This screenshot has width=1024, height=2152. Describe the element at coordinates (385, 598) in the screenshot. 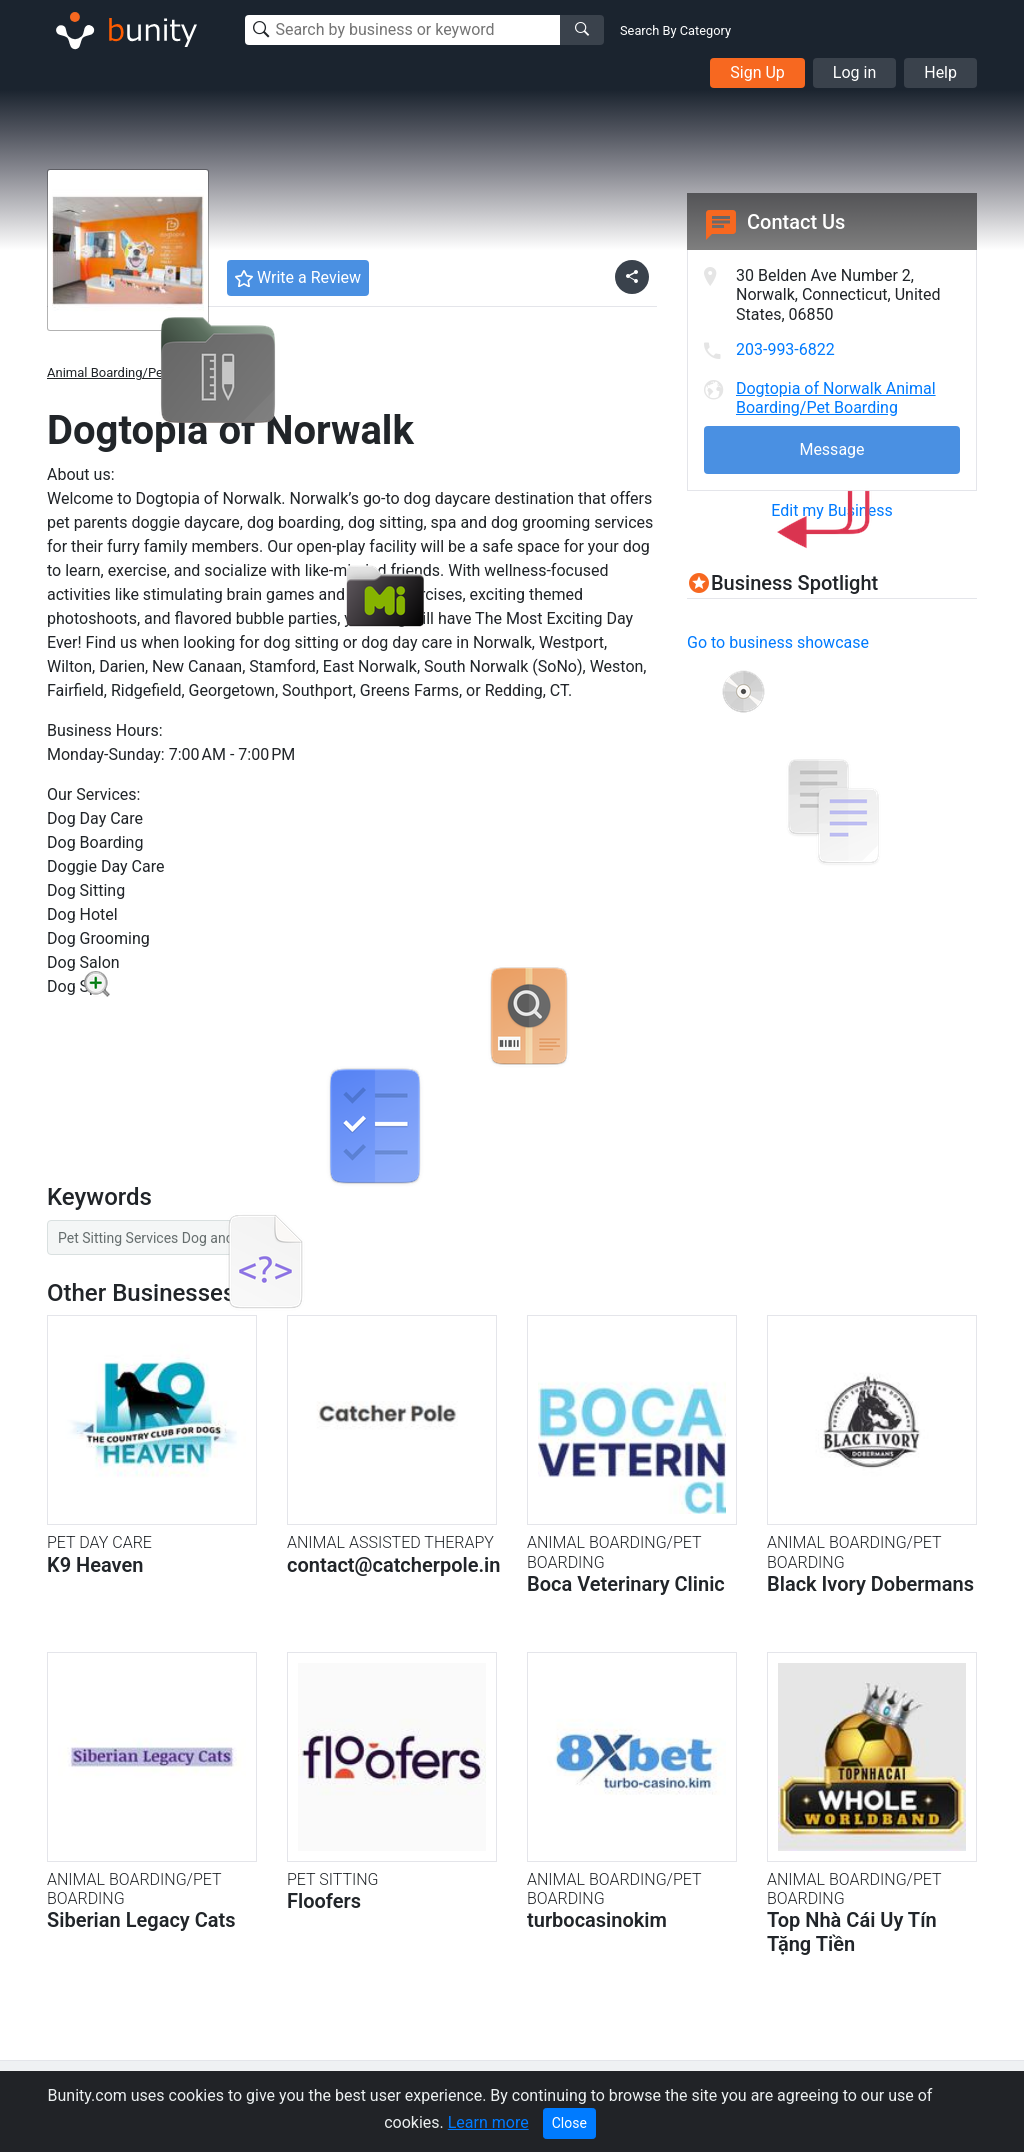

I see `open misskey files folder` at that location.